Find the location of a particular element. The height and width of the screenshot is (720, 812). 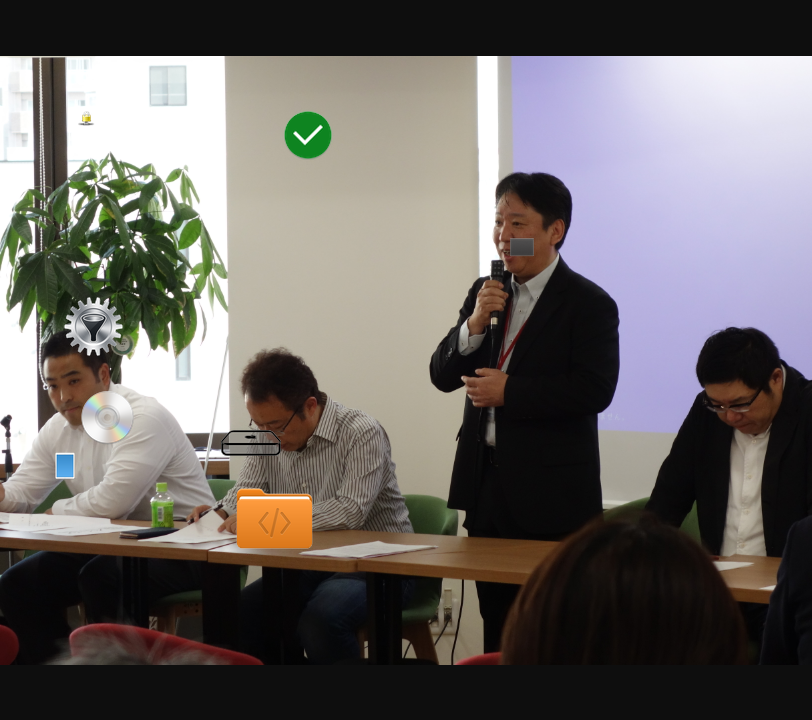

iPad Pro with cellular connectivity is located at coordinates (65, 466).